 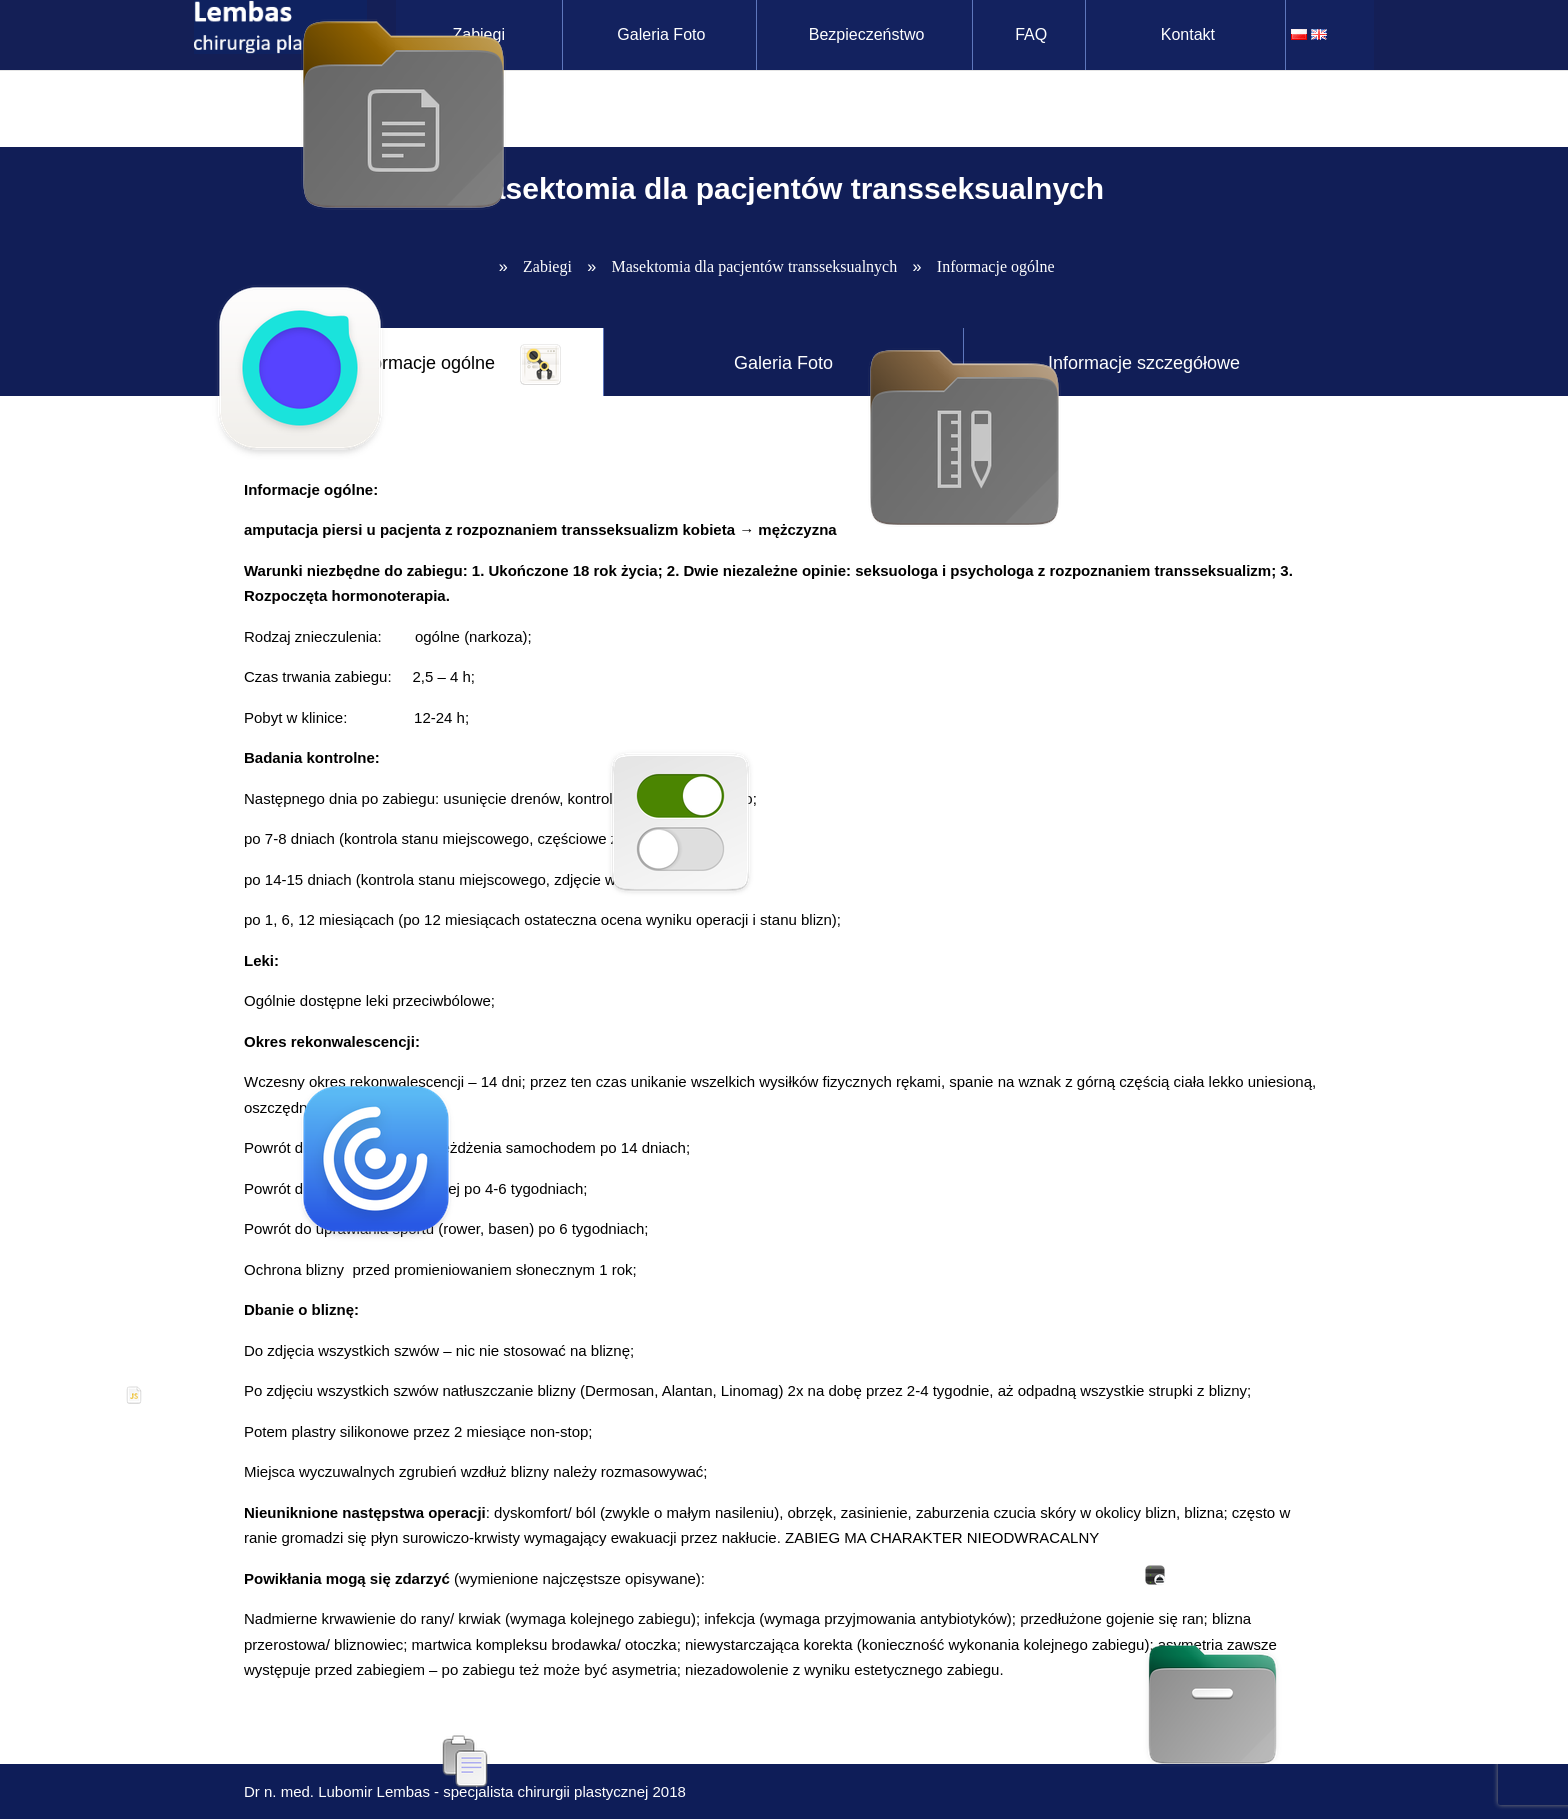 I want to click on paste copied content from clipboard, so click(x=465, y=1761).